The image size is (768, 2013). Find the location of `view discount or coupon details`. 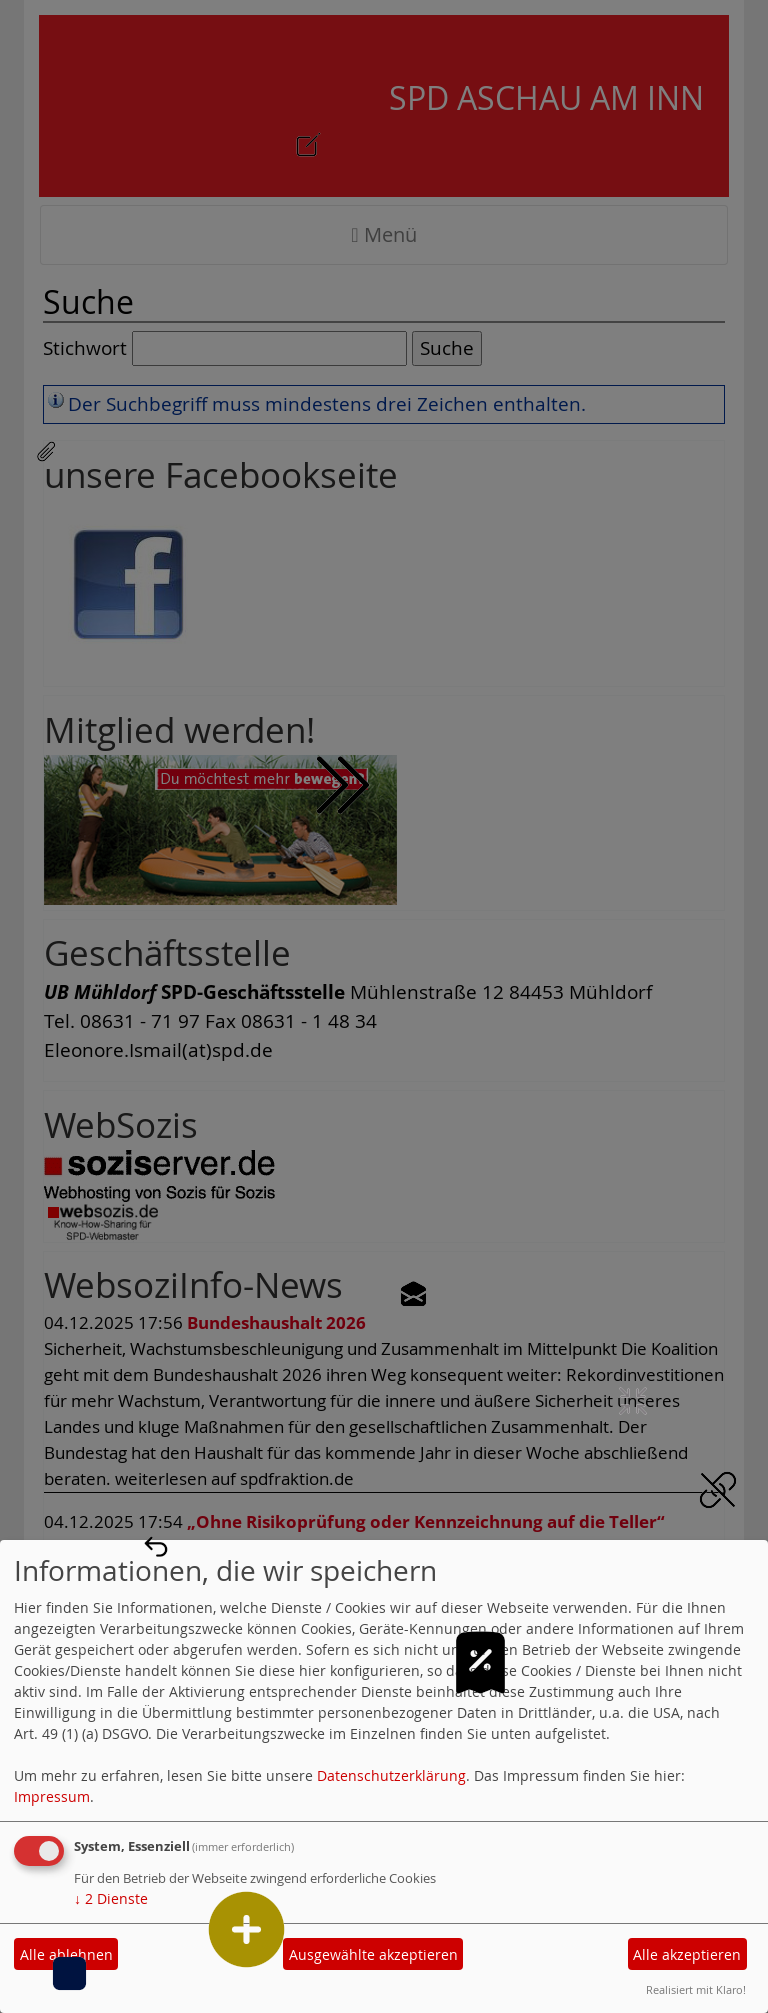

view discount or coupon details is located at coordinates (480, 1662).